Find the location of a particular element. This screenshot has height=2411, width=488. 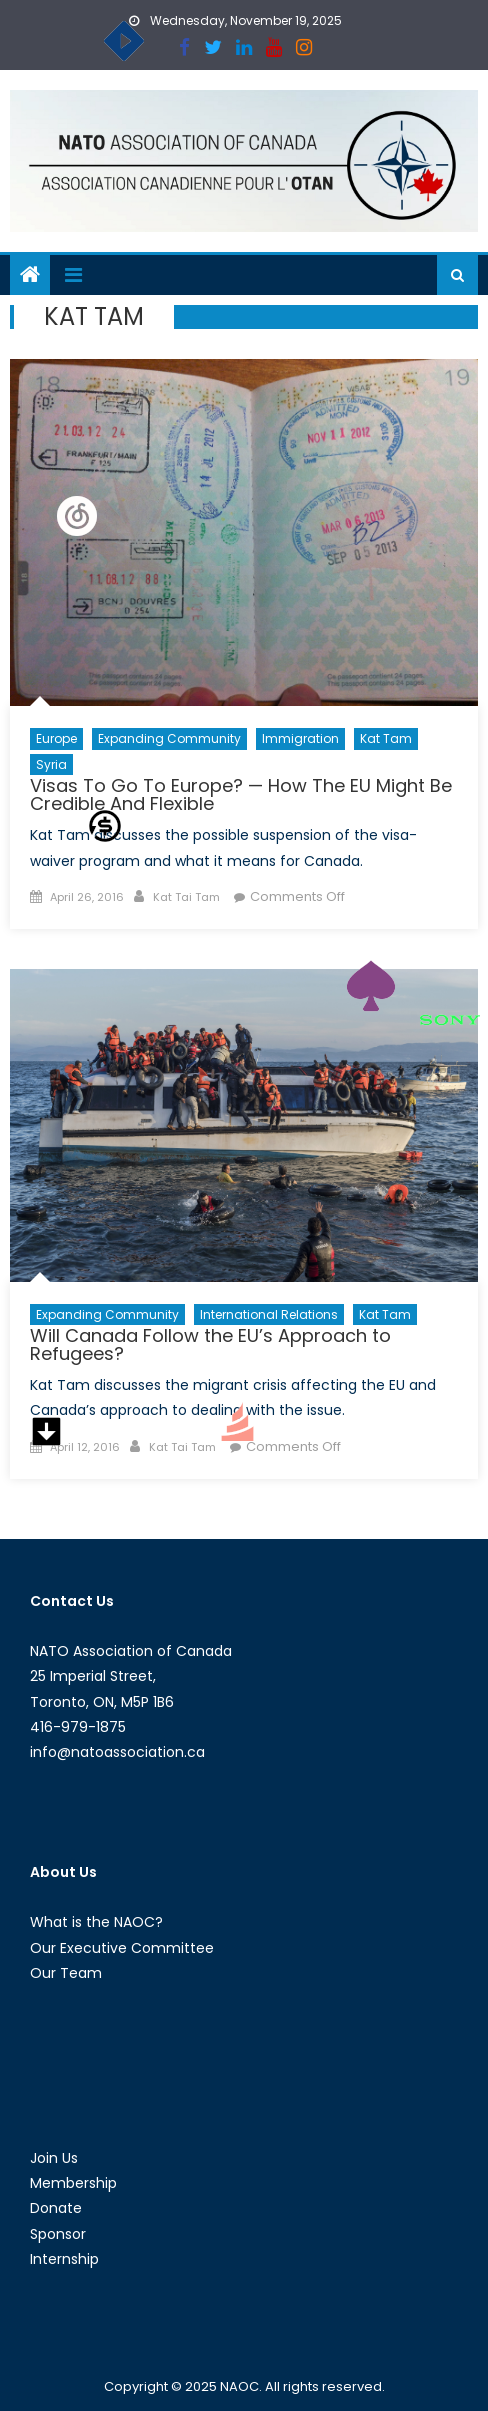

sony brand or product identifier is located at coordinates (450, 1020).